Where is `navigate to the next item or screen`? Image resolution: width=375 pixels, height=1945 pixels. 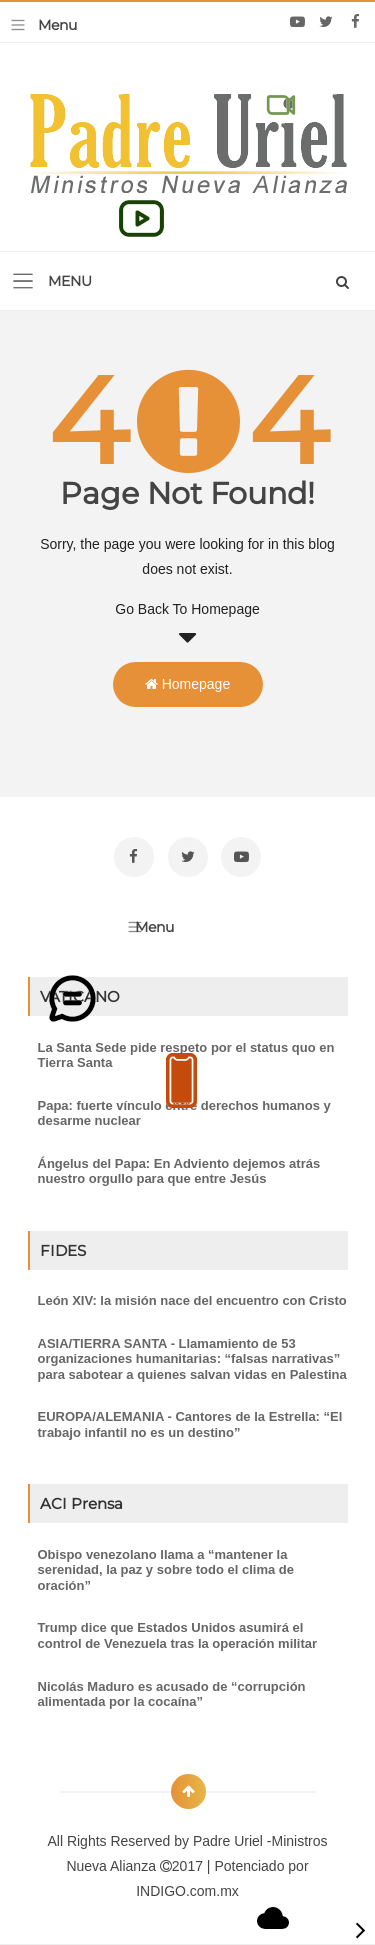
navigate to the next item or screen is located at coordinates (360, 1930).